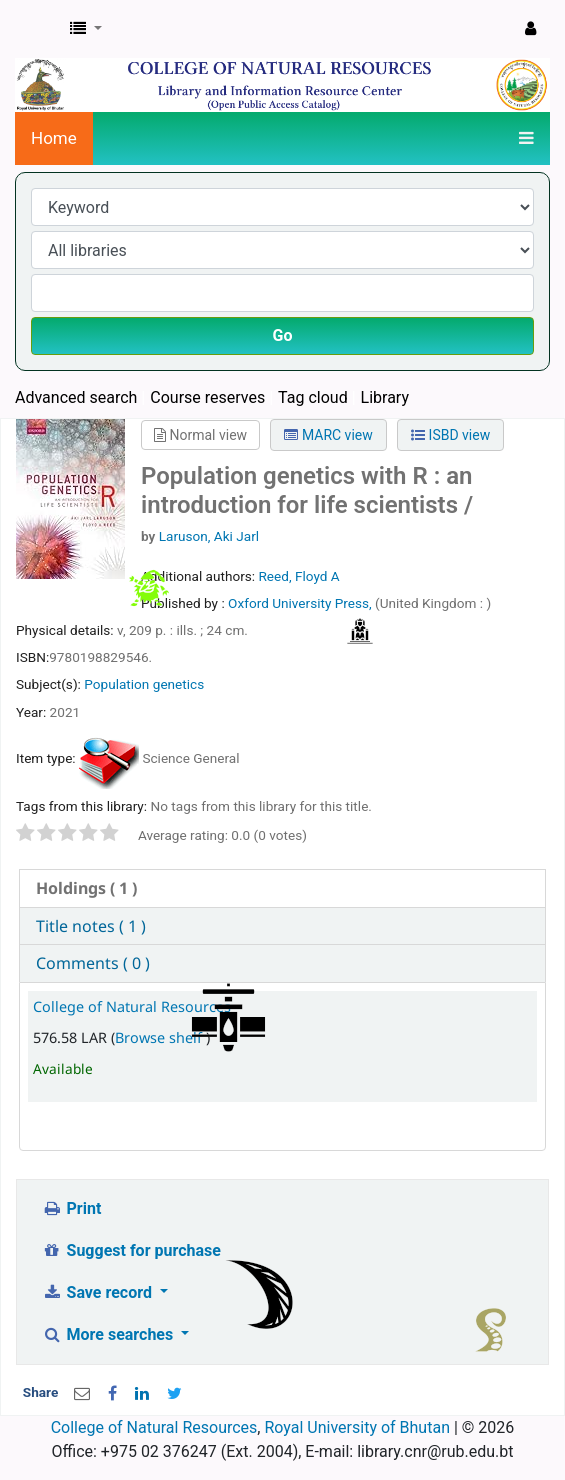 This screenshot has height=1480, width=565. Describe the element at coordinates (149, 588) in the screenshot. I see `enemy character or hostile NPC indicator` at that location.